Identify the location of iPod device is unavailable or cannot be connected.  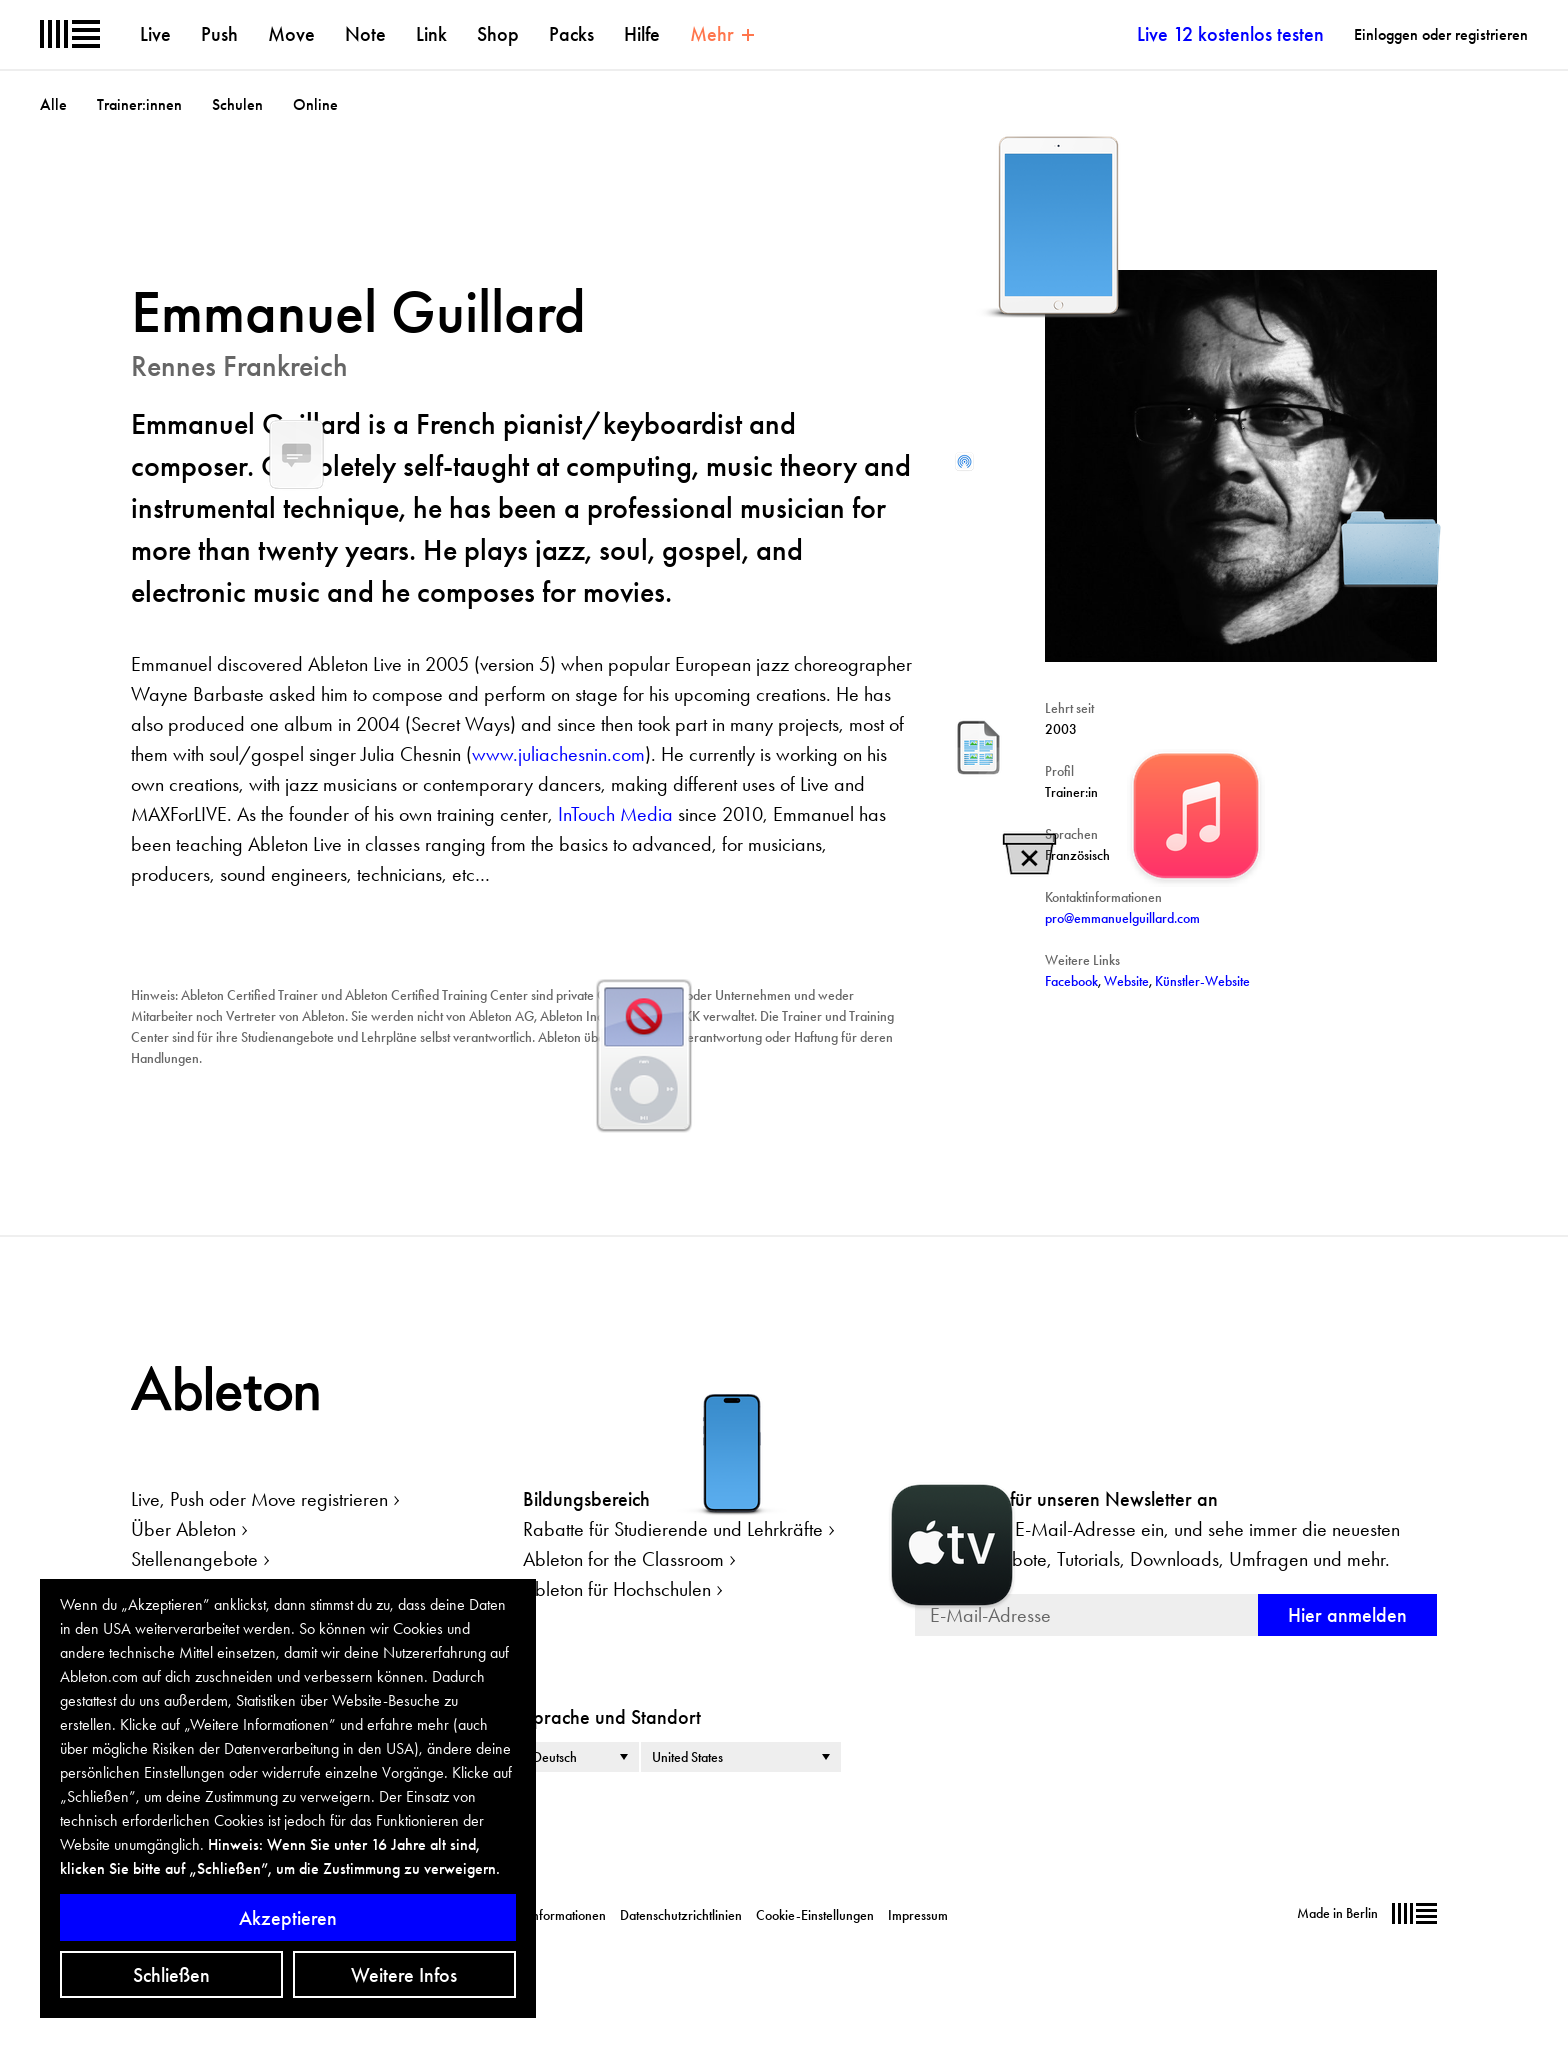
(644, 1056).